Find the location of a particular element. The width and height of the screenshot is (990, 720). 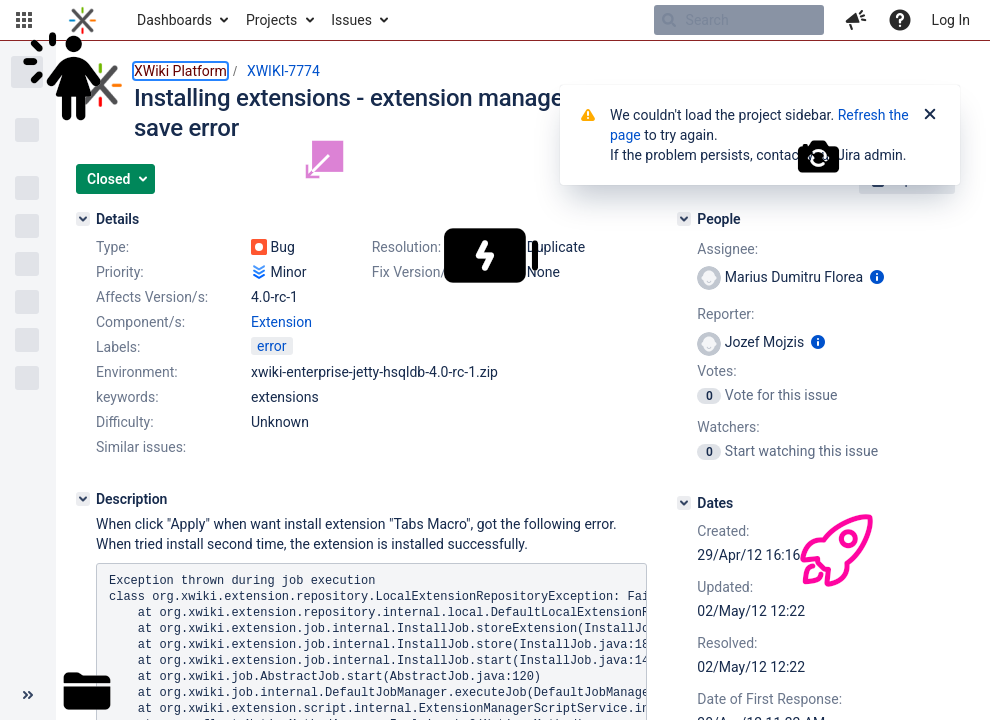

indicates device is currently charging is located at coordinates (489, 255).